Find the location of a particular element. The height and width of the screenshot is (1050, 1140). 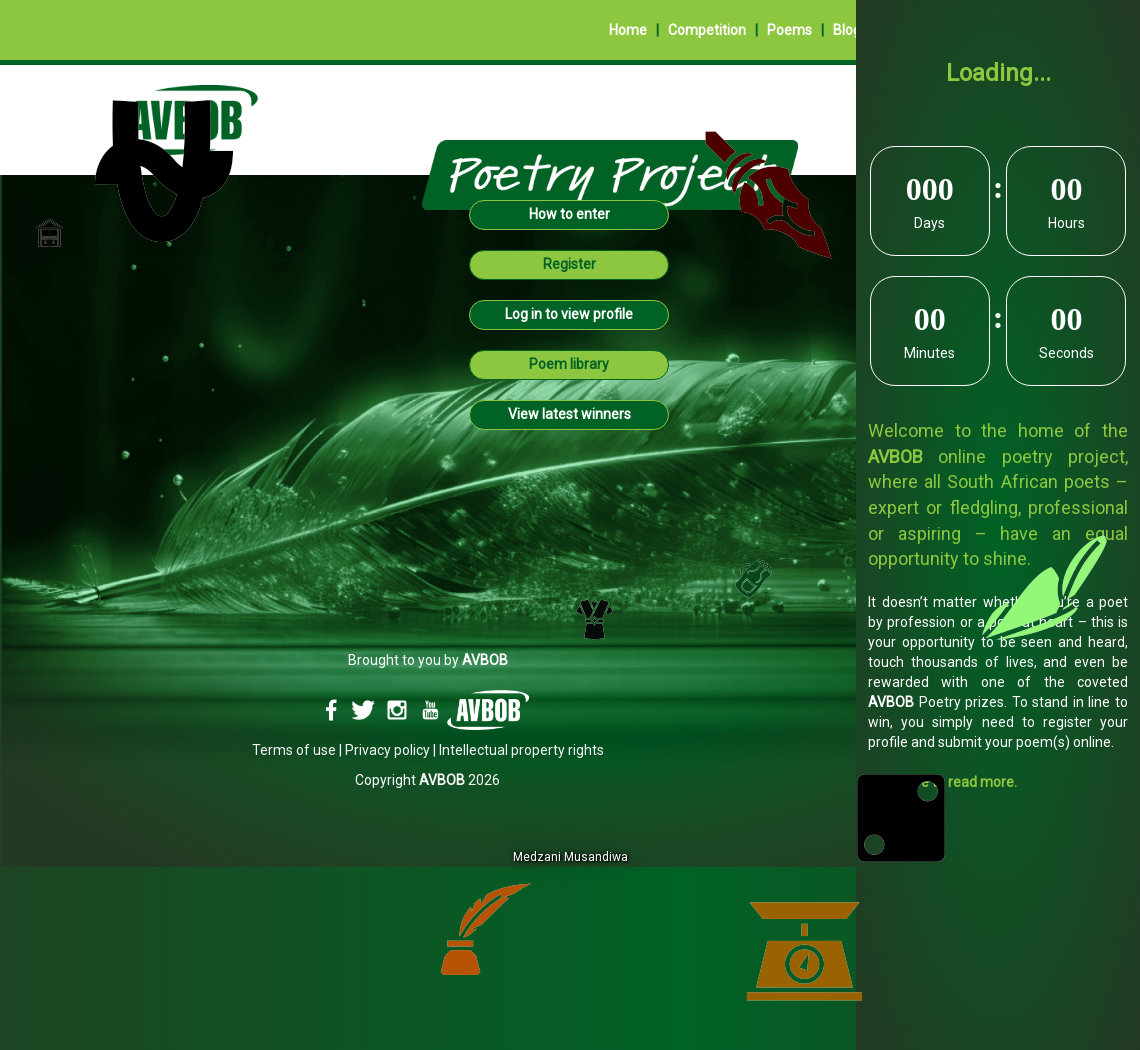

compose or write a new document is located at coordinates (485, 930).